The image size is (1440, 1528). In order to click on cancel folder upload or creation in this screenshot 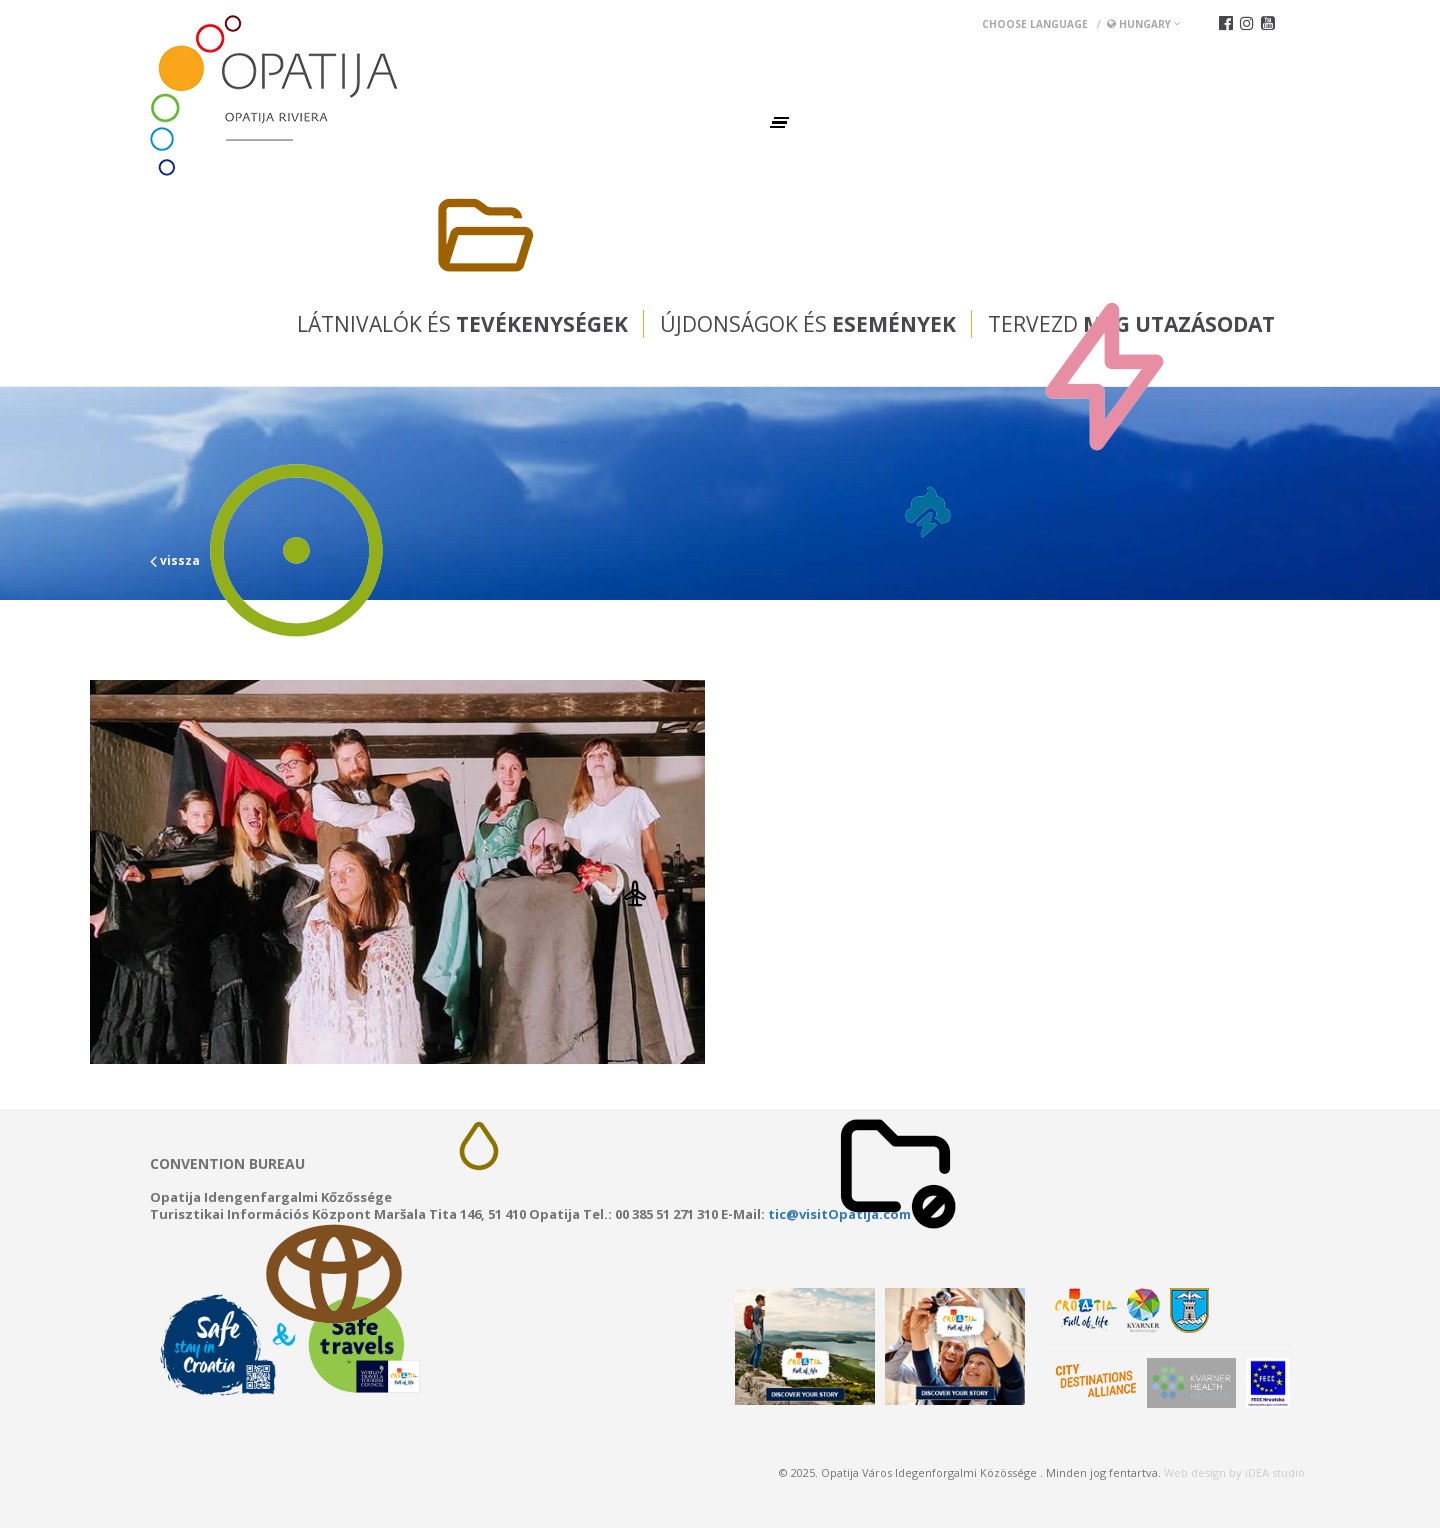, I will do `click(895, 1168)`.